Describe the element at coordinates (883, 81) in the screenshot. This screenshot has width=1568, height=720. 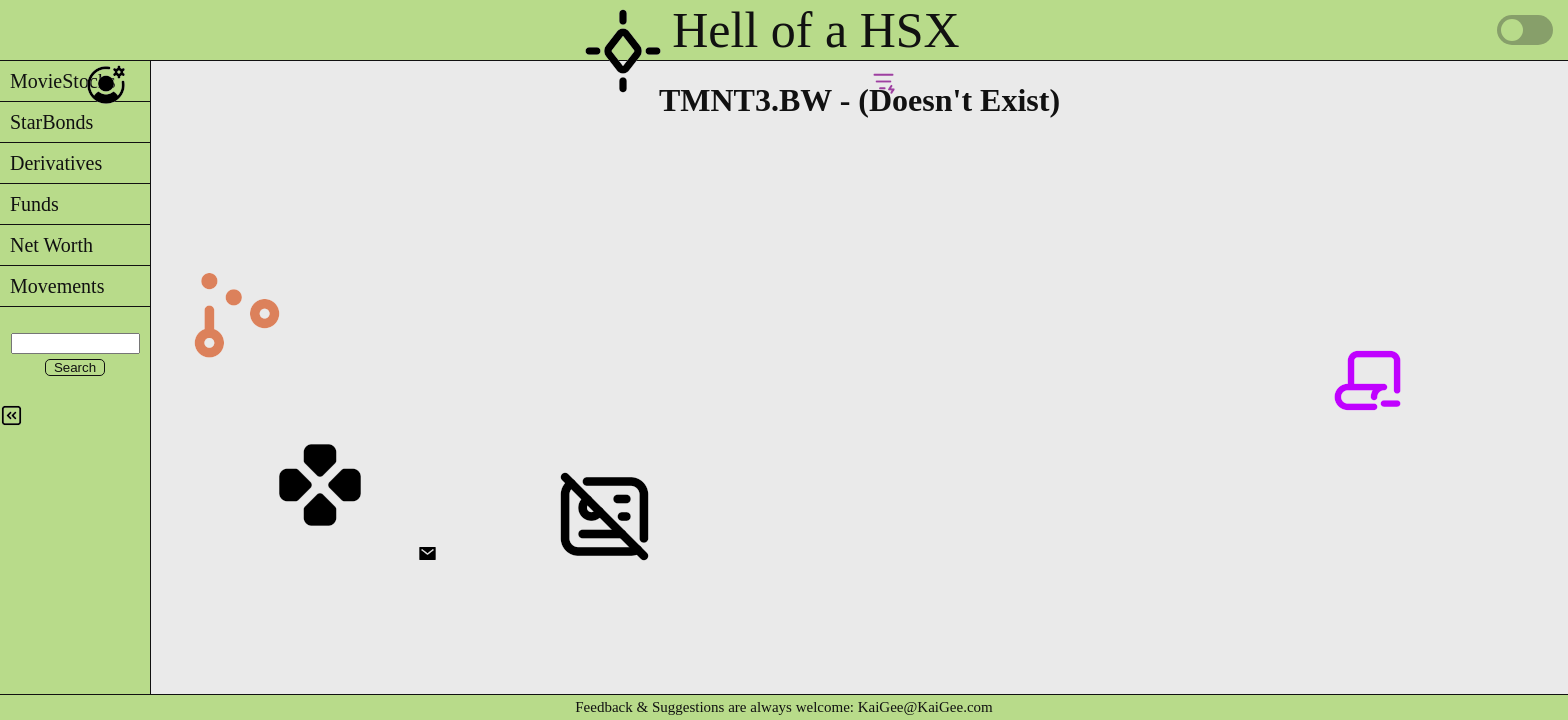
I see `apply quick filter settings` at that location.